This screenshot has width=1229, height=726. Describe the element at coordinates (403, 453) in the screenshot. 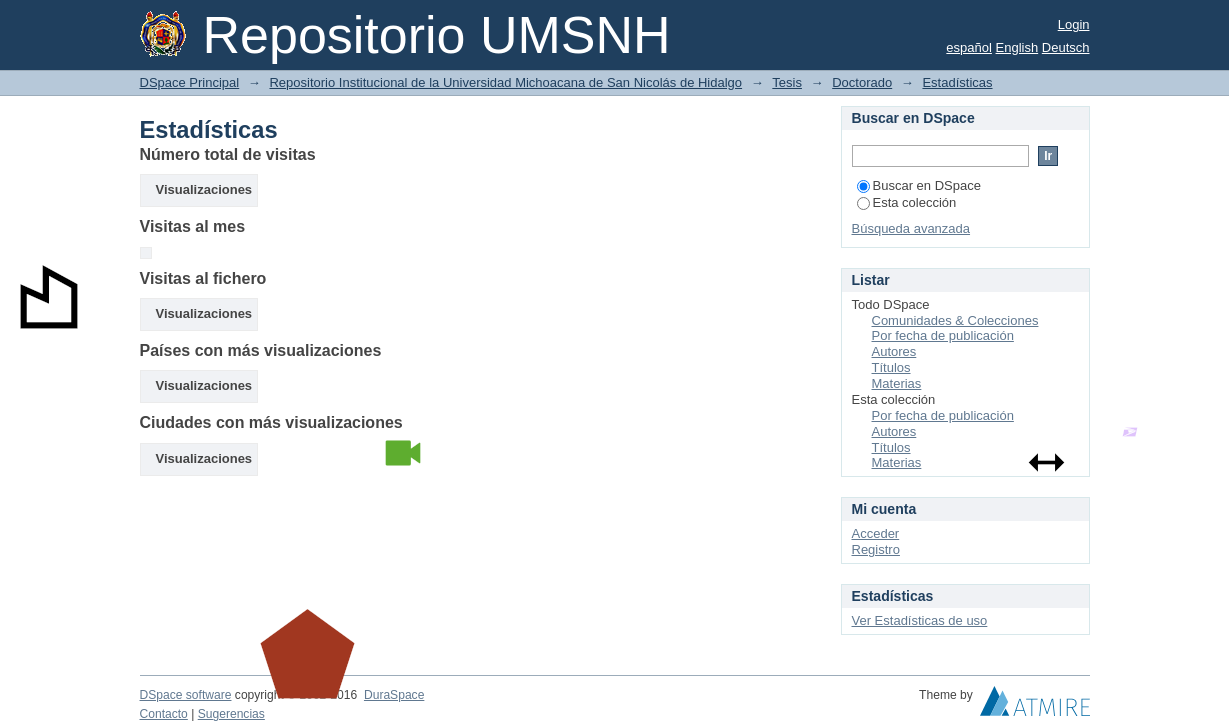

I see `start video recording` at that location.